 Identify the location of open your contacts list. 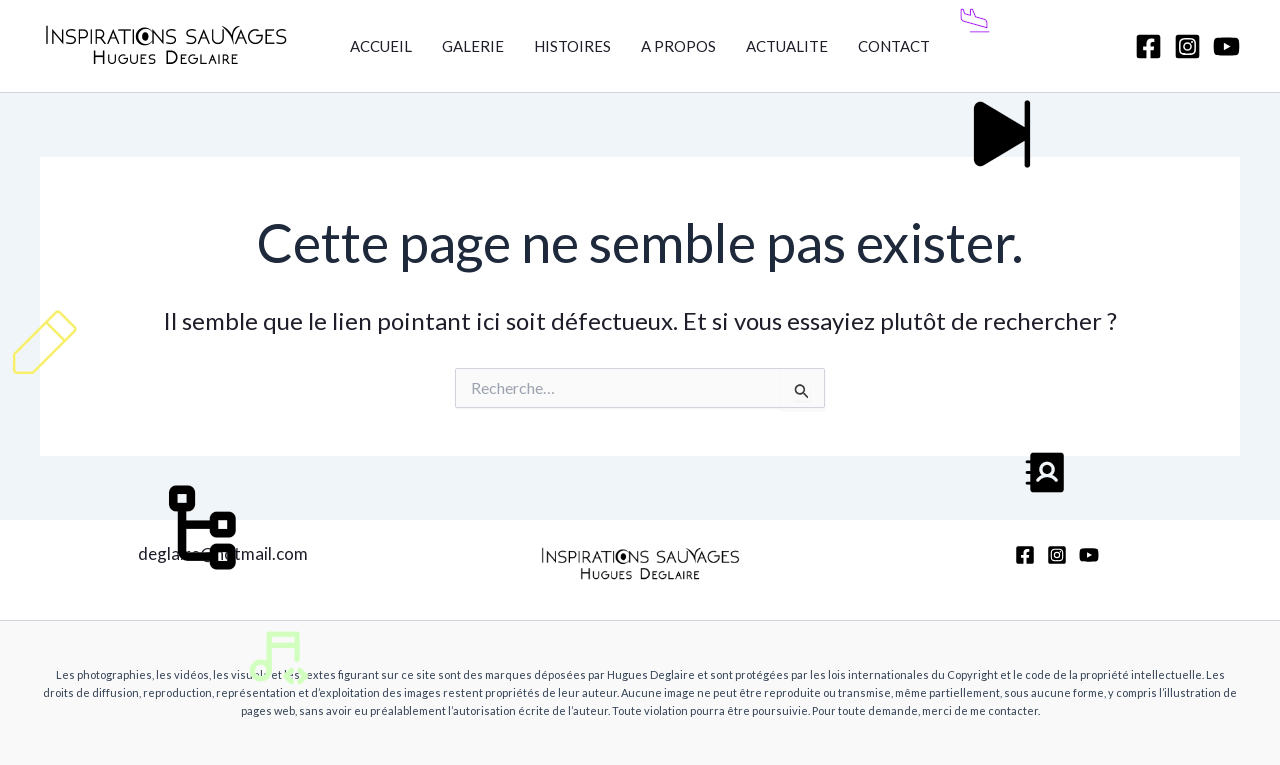
(1045, 472).